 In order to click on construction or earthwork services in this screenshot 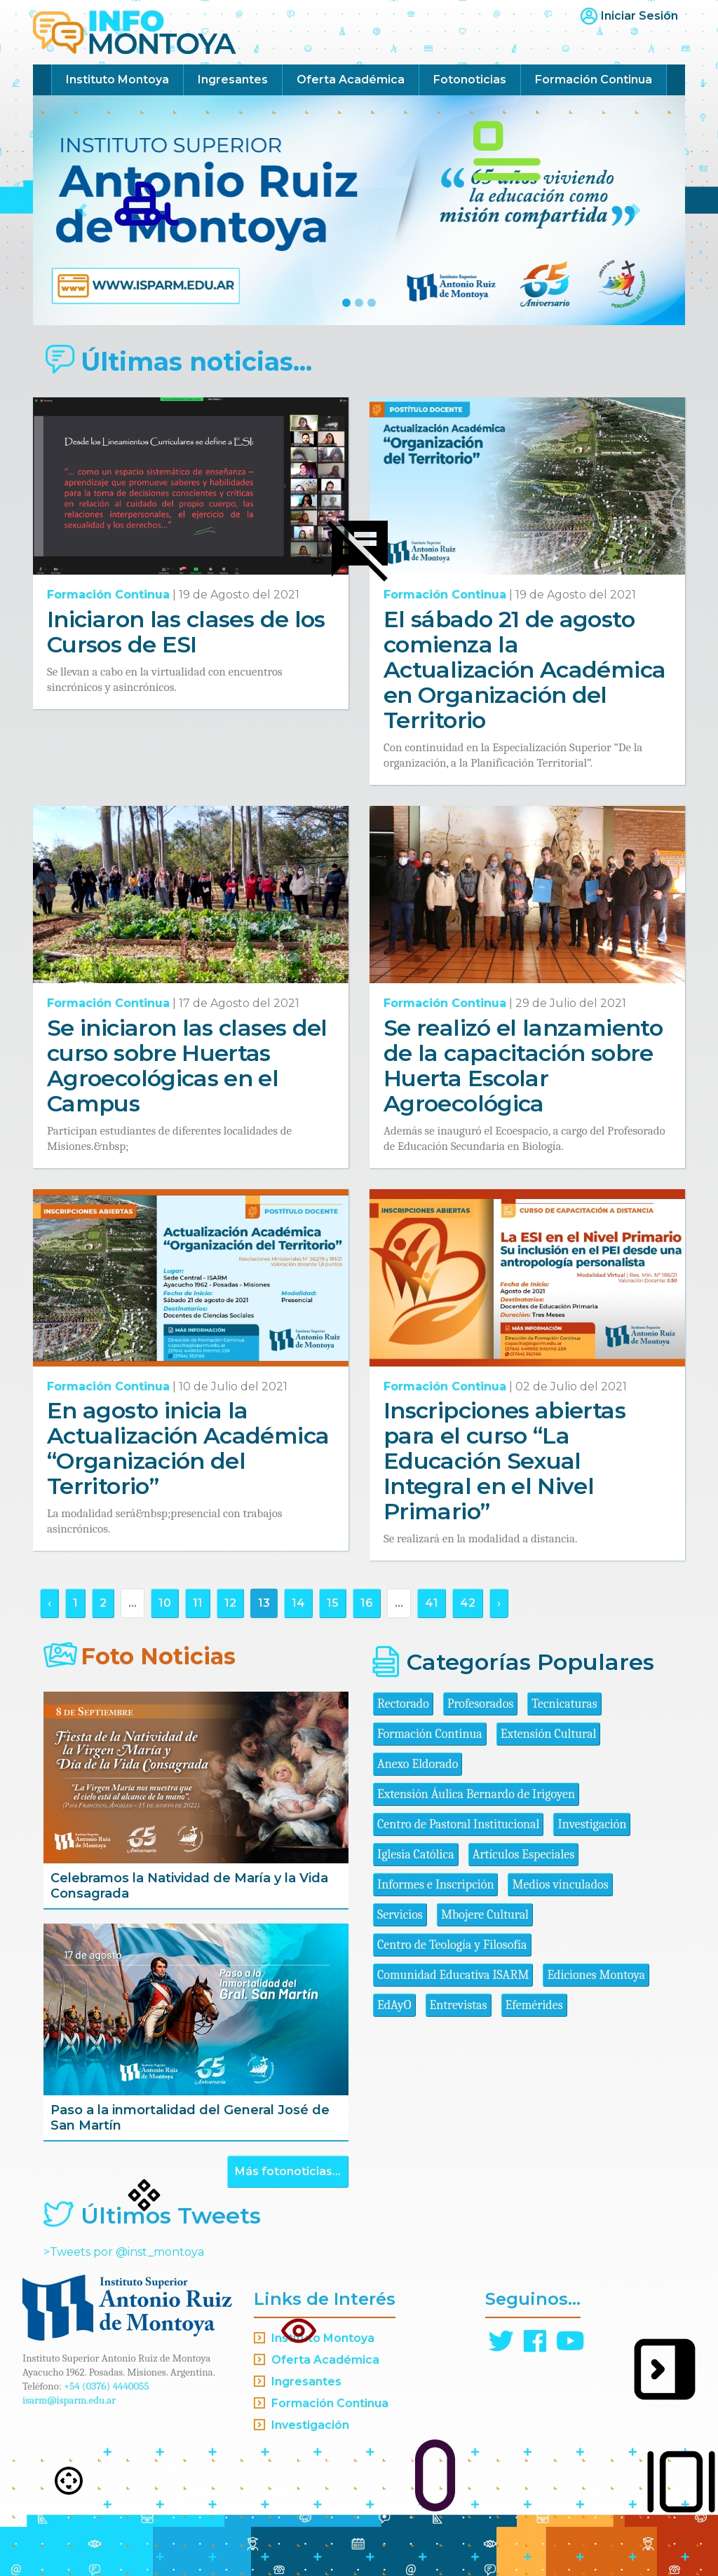, I will do `click(147, 202)`.